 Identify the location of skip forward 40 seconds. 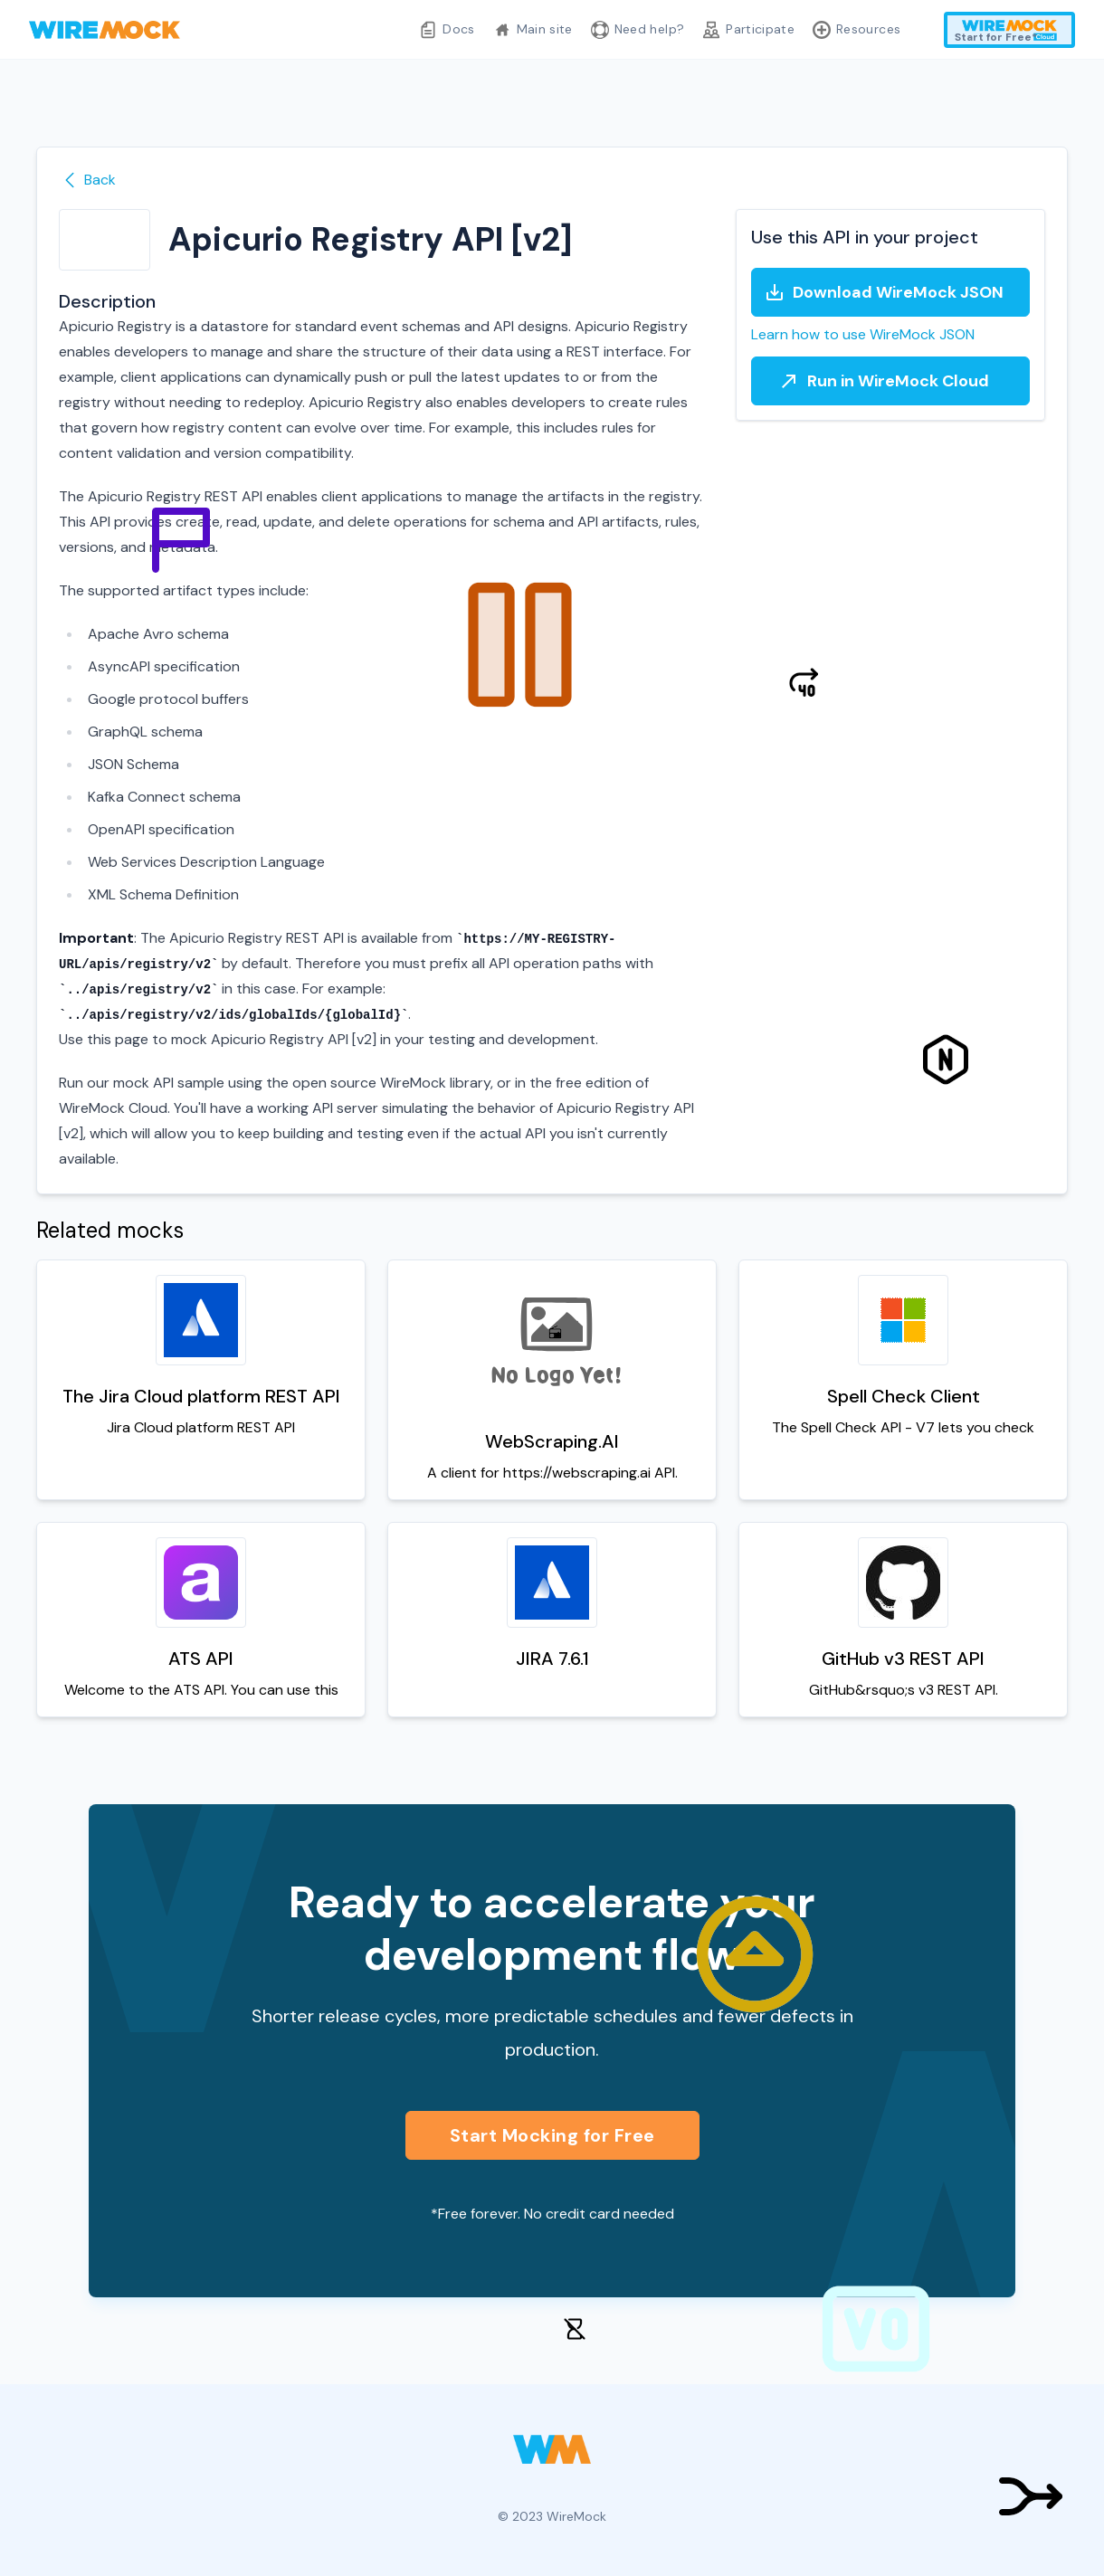
(804, 683).